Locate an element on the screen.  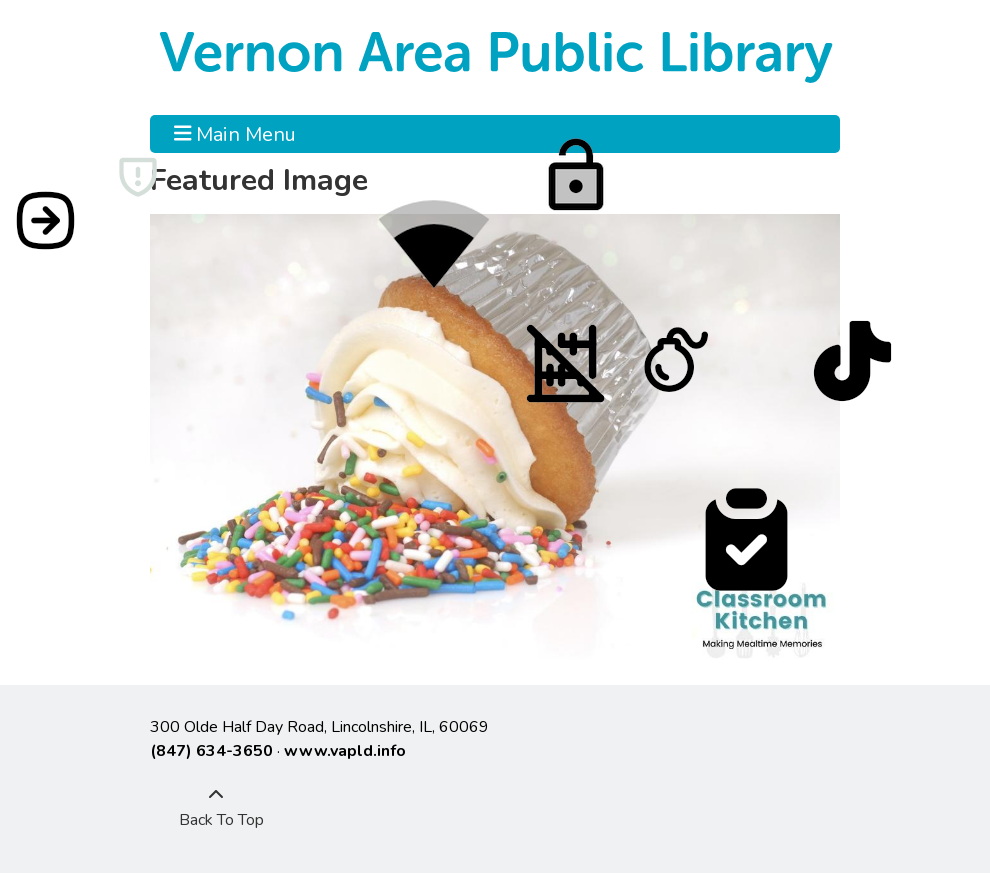
indicates dangerous or destructive action is located at coordinates (673, 358).